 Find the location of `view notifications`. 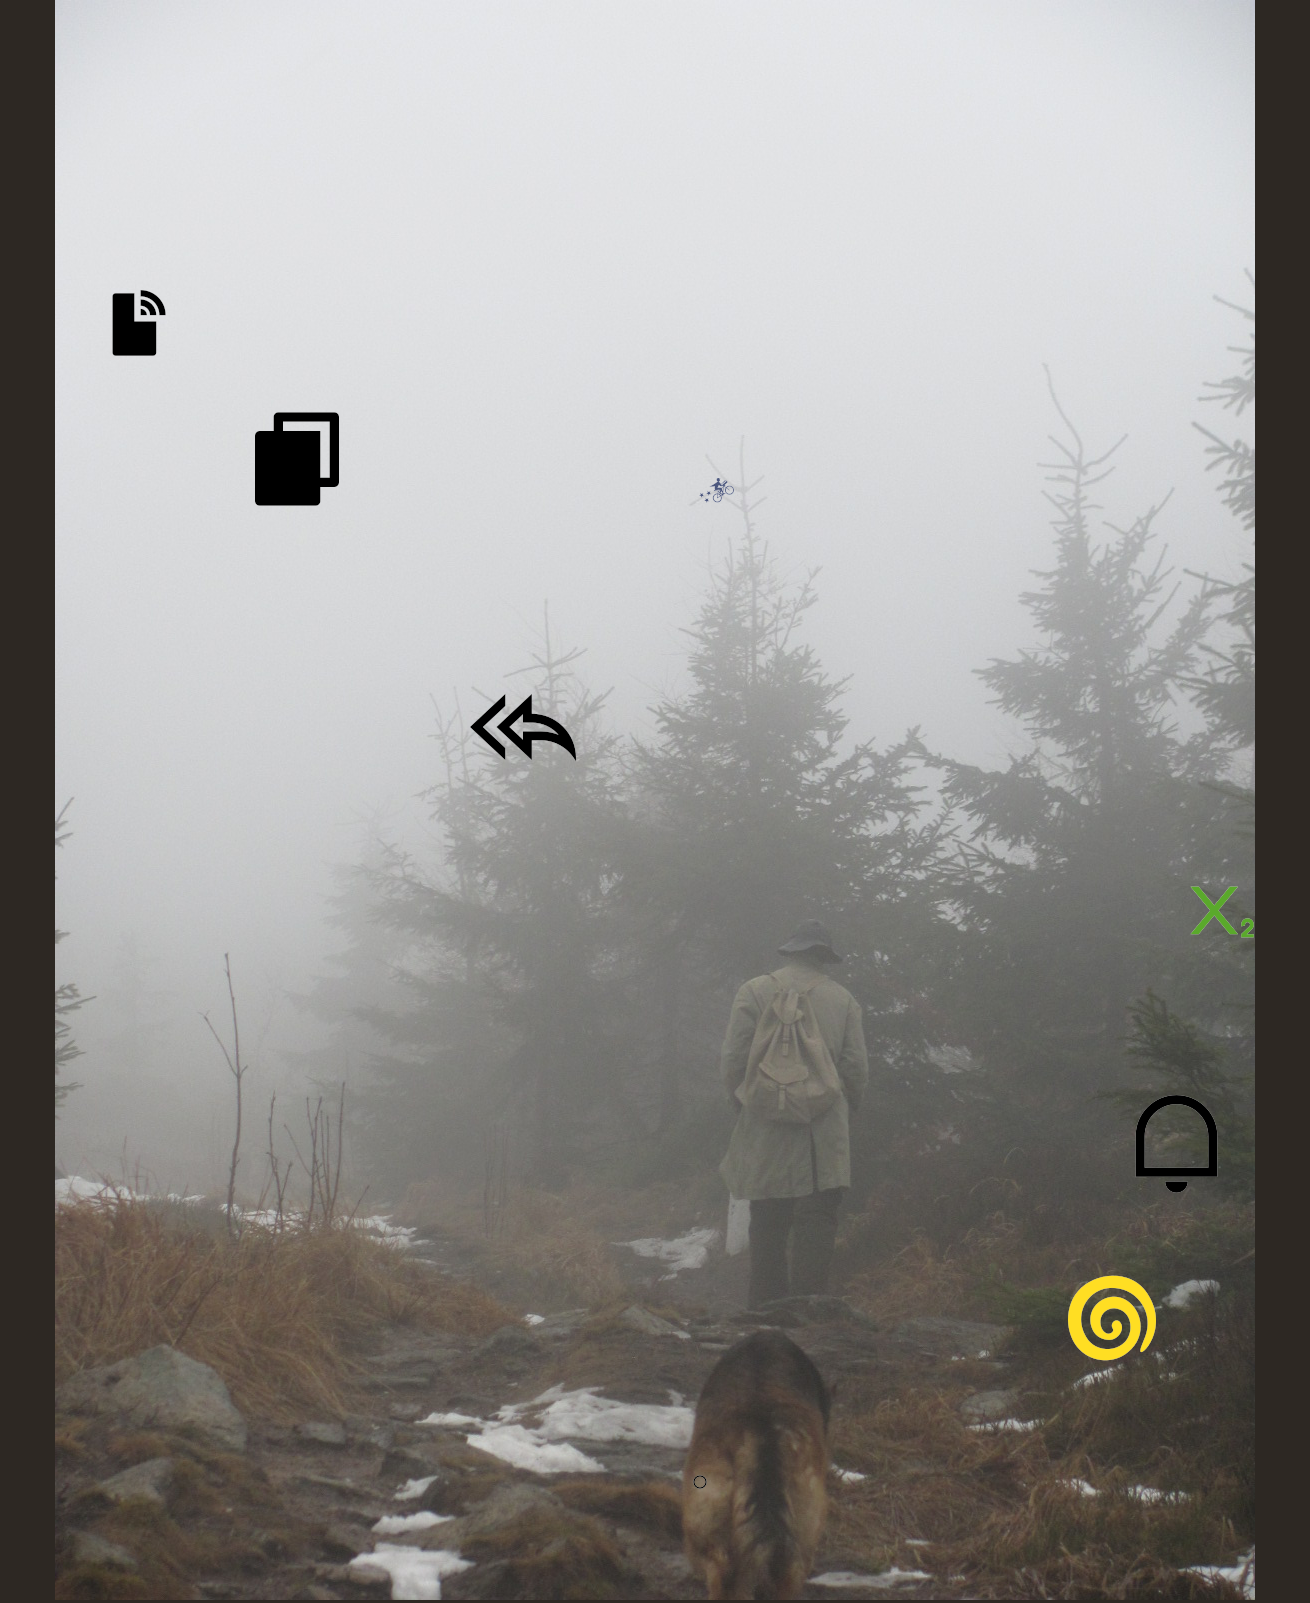

view notifications is located at coordinates (1176, 1140).